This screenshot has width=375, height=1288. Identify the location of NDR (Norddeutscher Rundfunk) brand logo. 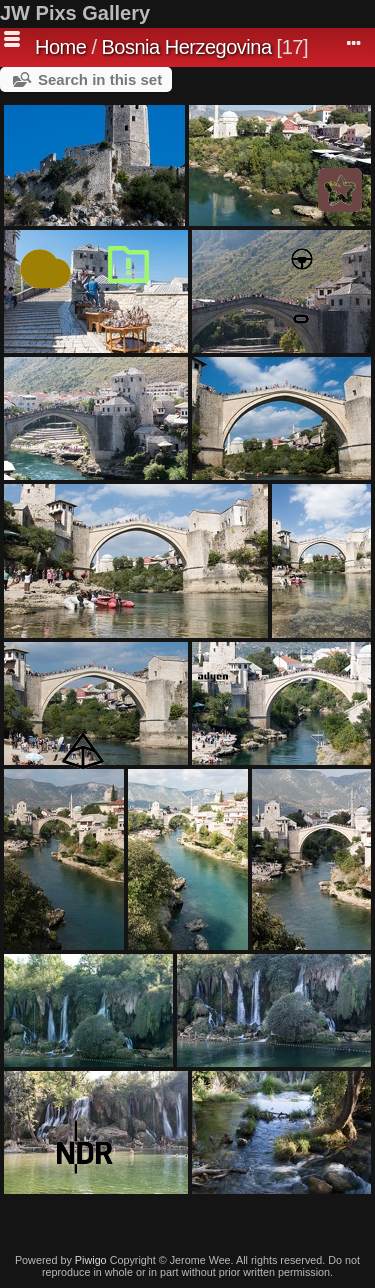
(85, 1147).